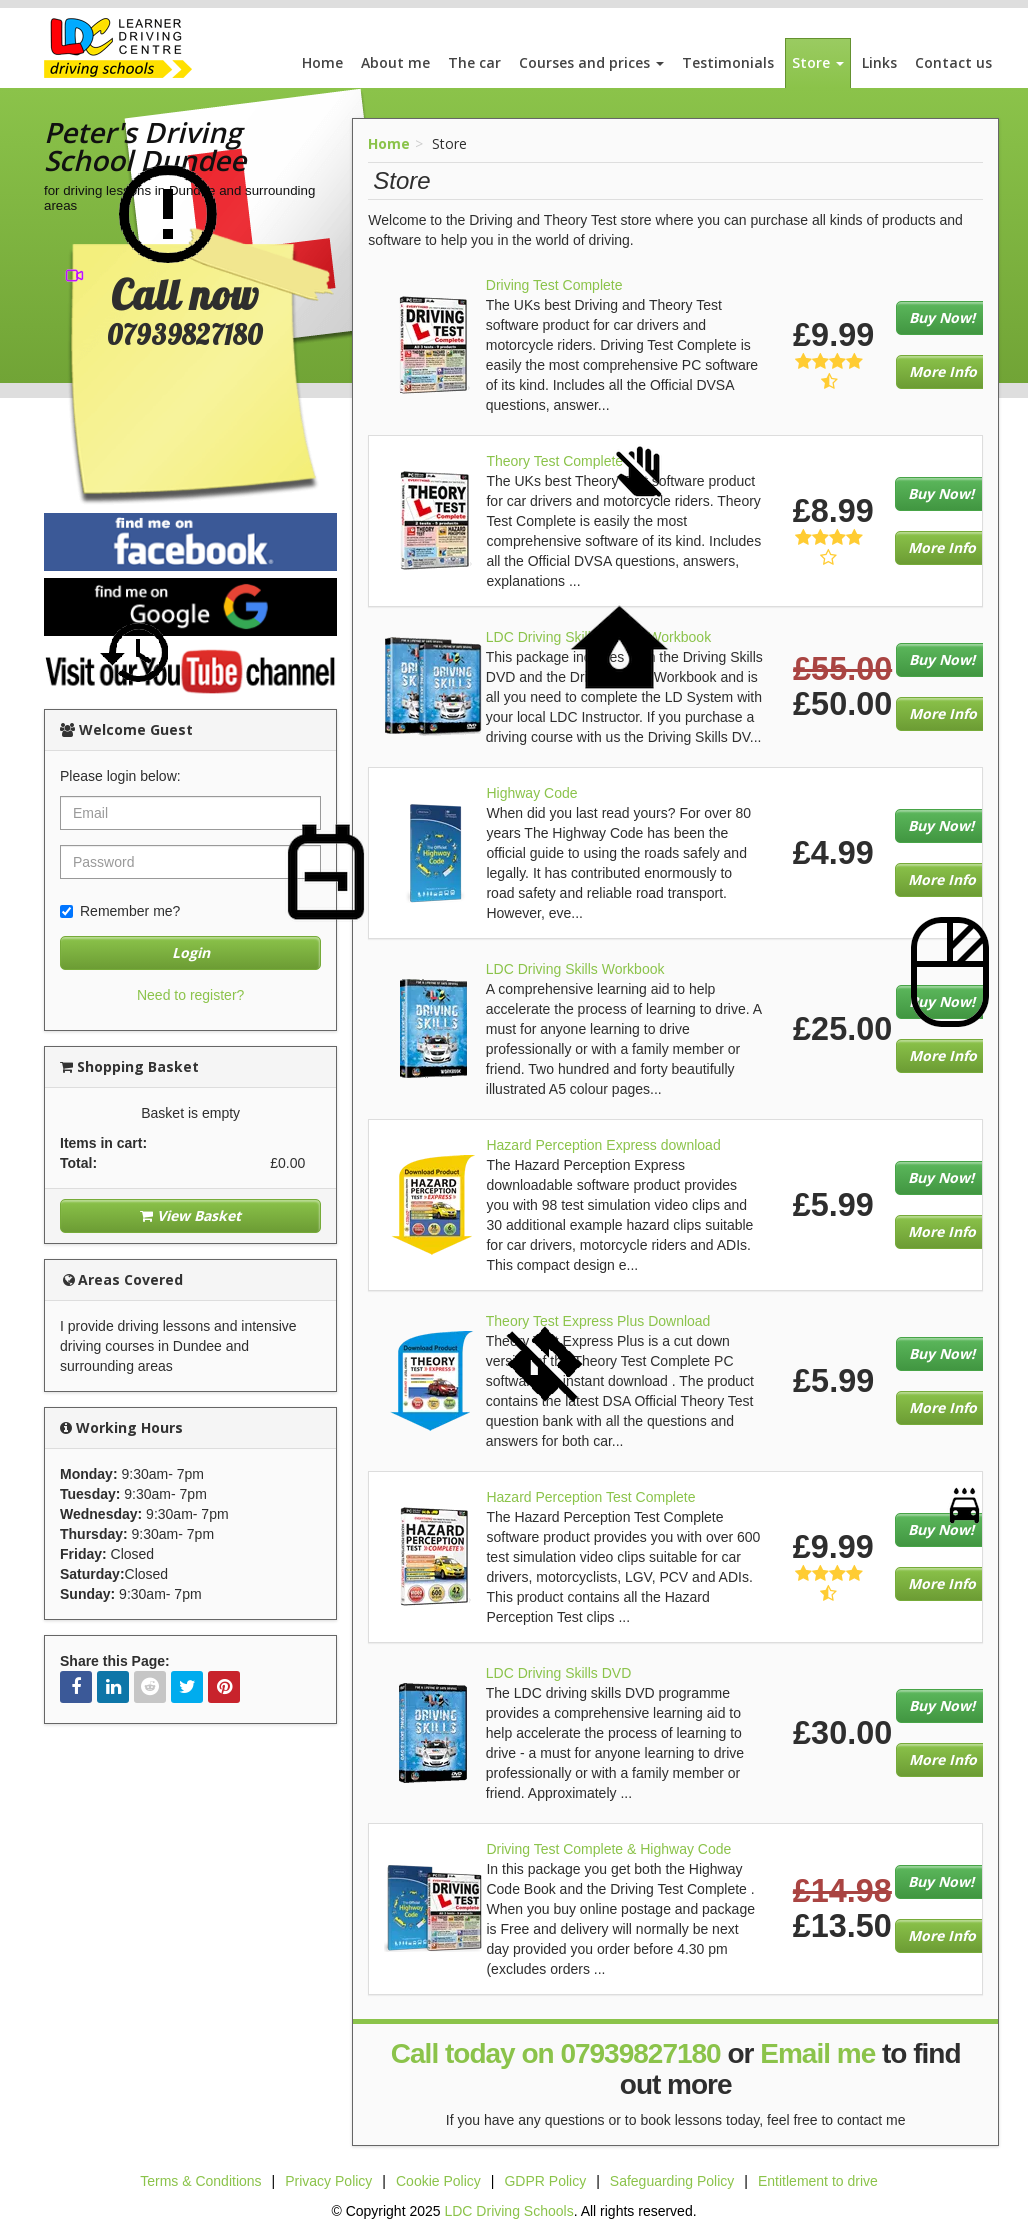 The width and height of the screenshot is (1028, 2231). What do you see at coordinates (950, 972) in the screenshot?
I see `right-click to open context menu` at bounding box center [950, 972].